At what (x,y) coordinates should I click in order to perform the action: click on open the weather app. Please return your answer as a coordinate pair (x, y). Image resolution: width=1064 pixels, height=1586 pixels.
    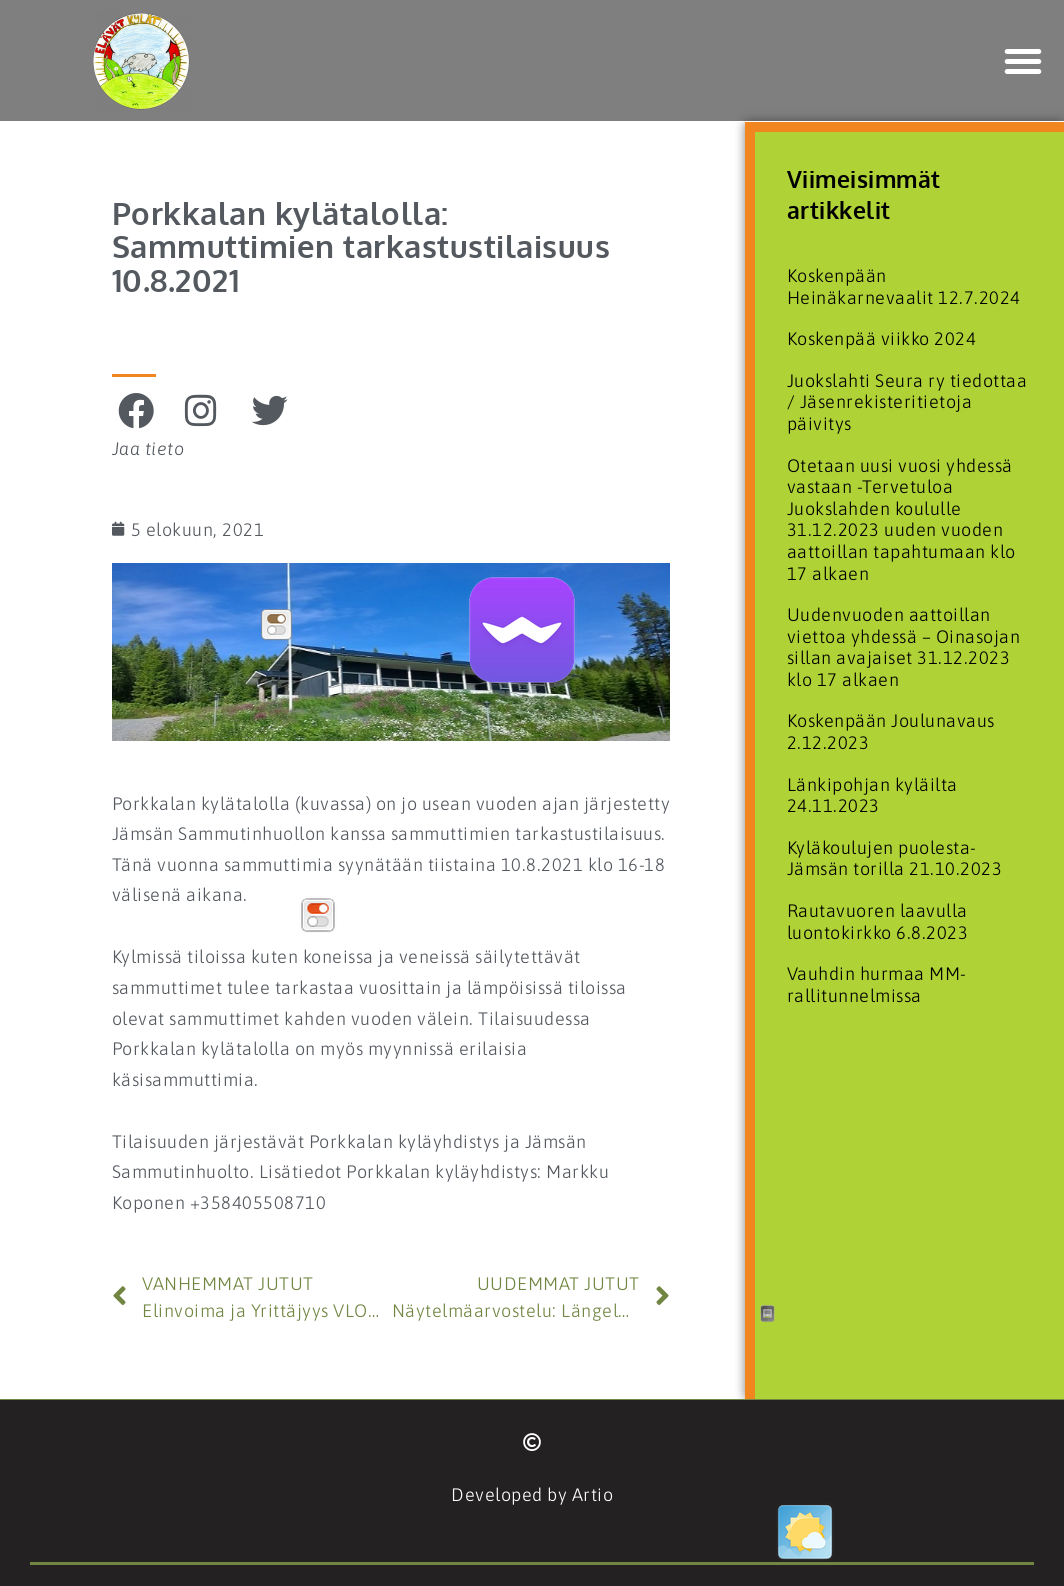
    Looking at the image, I should click on (805, 1532).